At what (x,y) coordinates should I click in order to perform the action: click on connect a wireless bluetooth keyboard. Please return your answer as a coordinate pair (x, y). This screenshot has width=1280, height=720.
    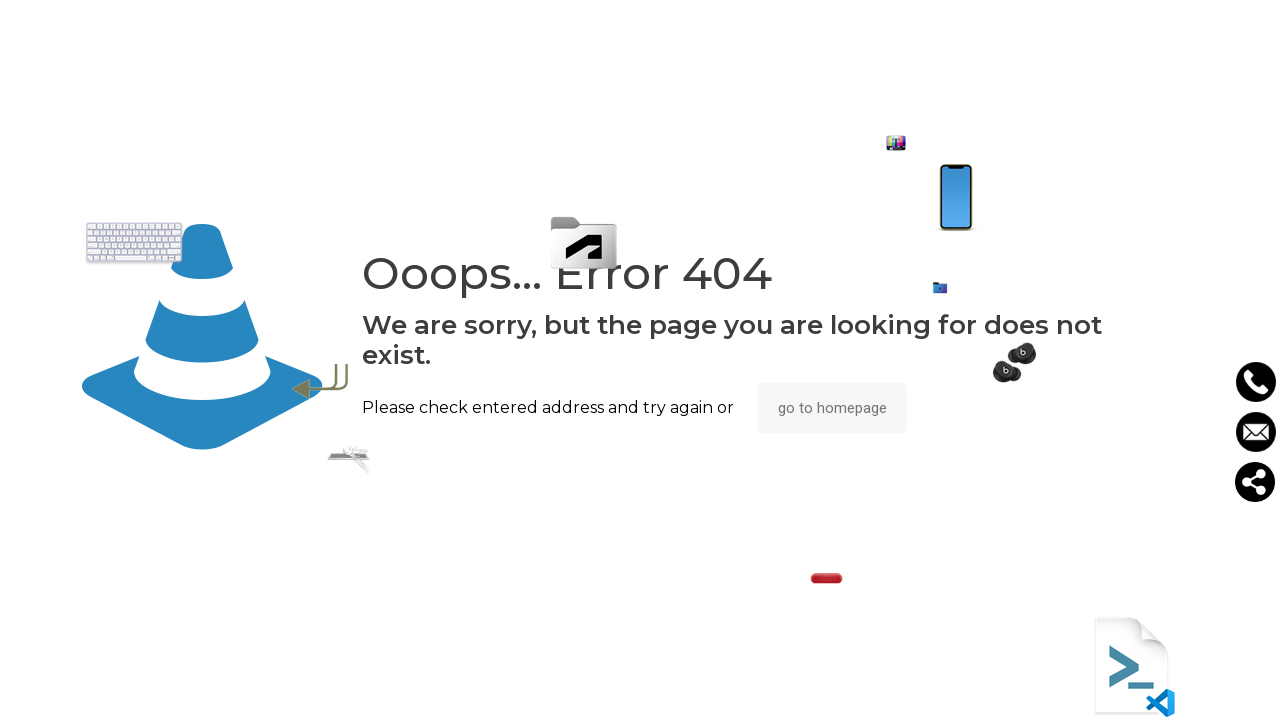
    Looking at the image, I should click on (134, 242).